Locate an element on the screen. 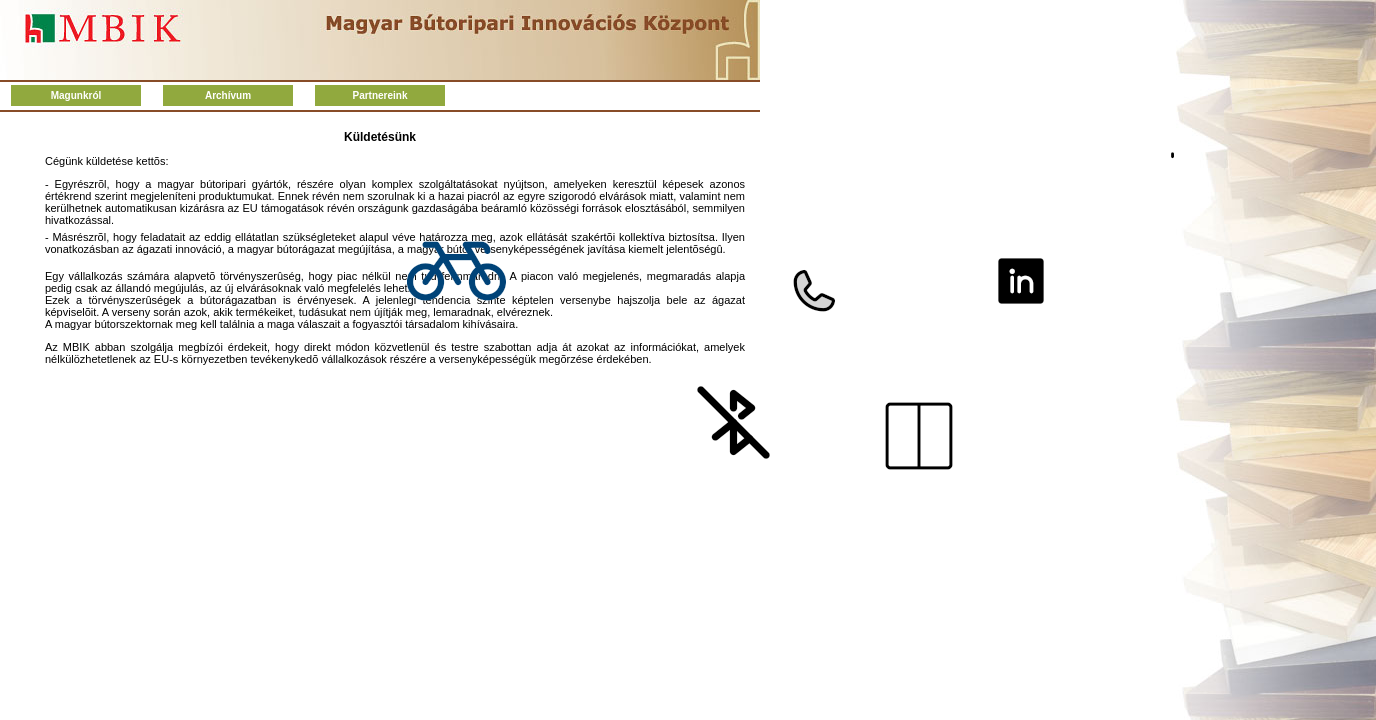 This screenshot has height=720, width=1376. open LinkedIn profile or app is located at coordinates (1021, 281).